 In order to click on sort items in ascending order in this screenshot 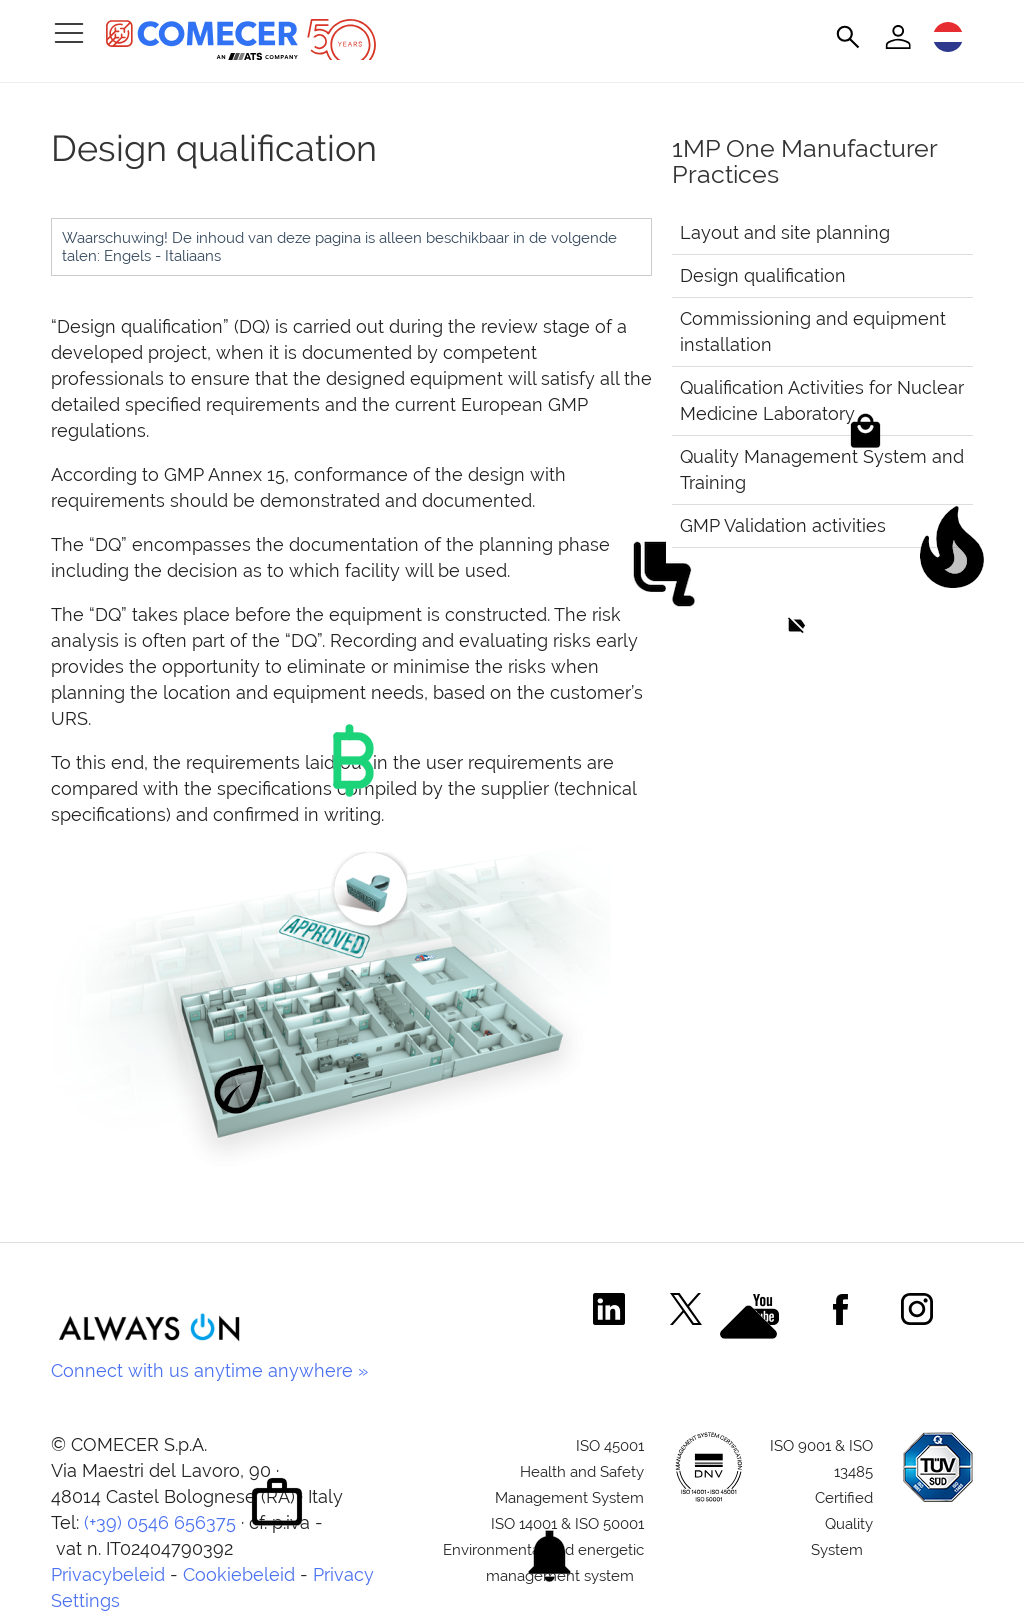, I will do `click(748, 1343)`.